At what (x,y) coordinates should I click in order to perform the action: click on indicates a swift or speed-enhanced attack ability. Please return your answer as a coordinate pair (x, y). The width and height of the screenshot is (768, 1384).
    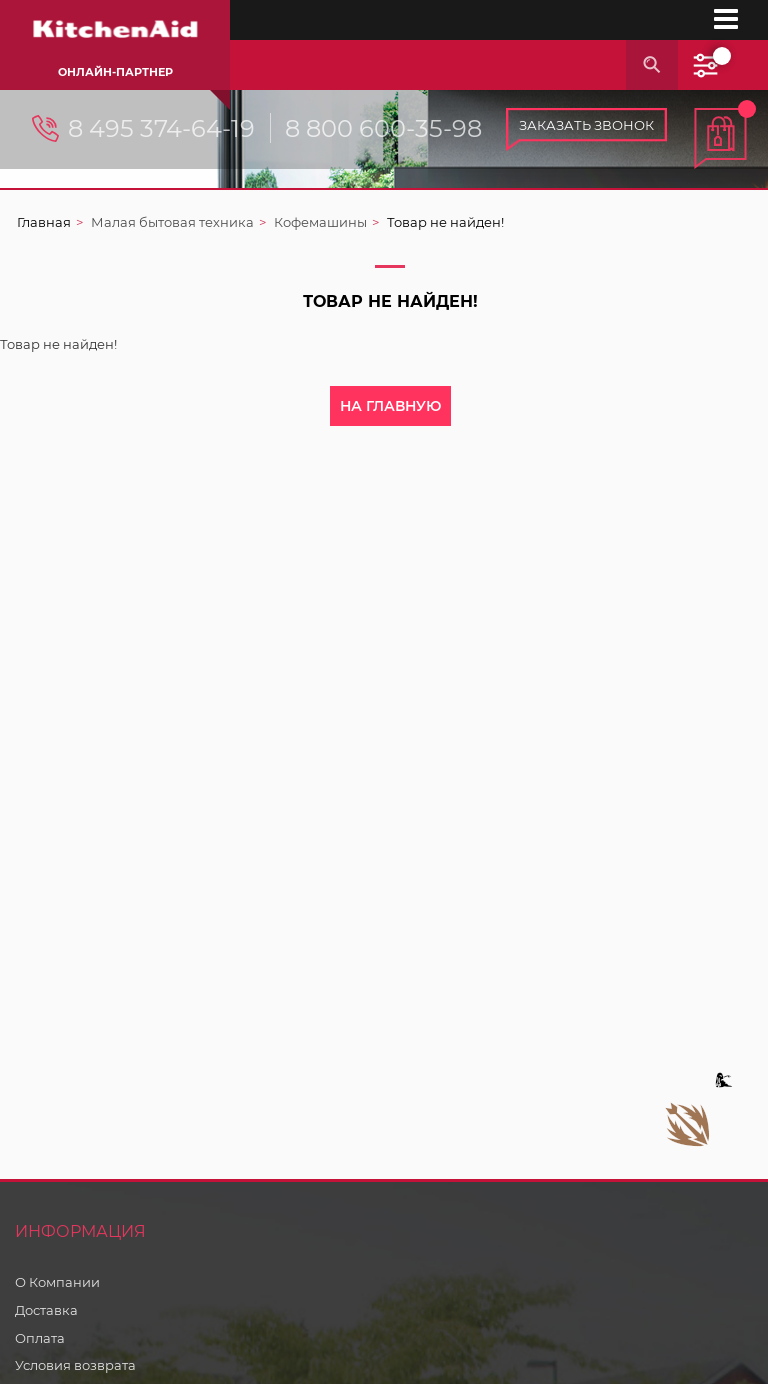
    Looking at the image, I should click on (687, 1124).